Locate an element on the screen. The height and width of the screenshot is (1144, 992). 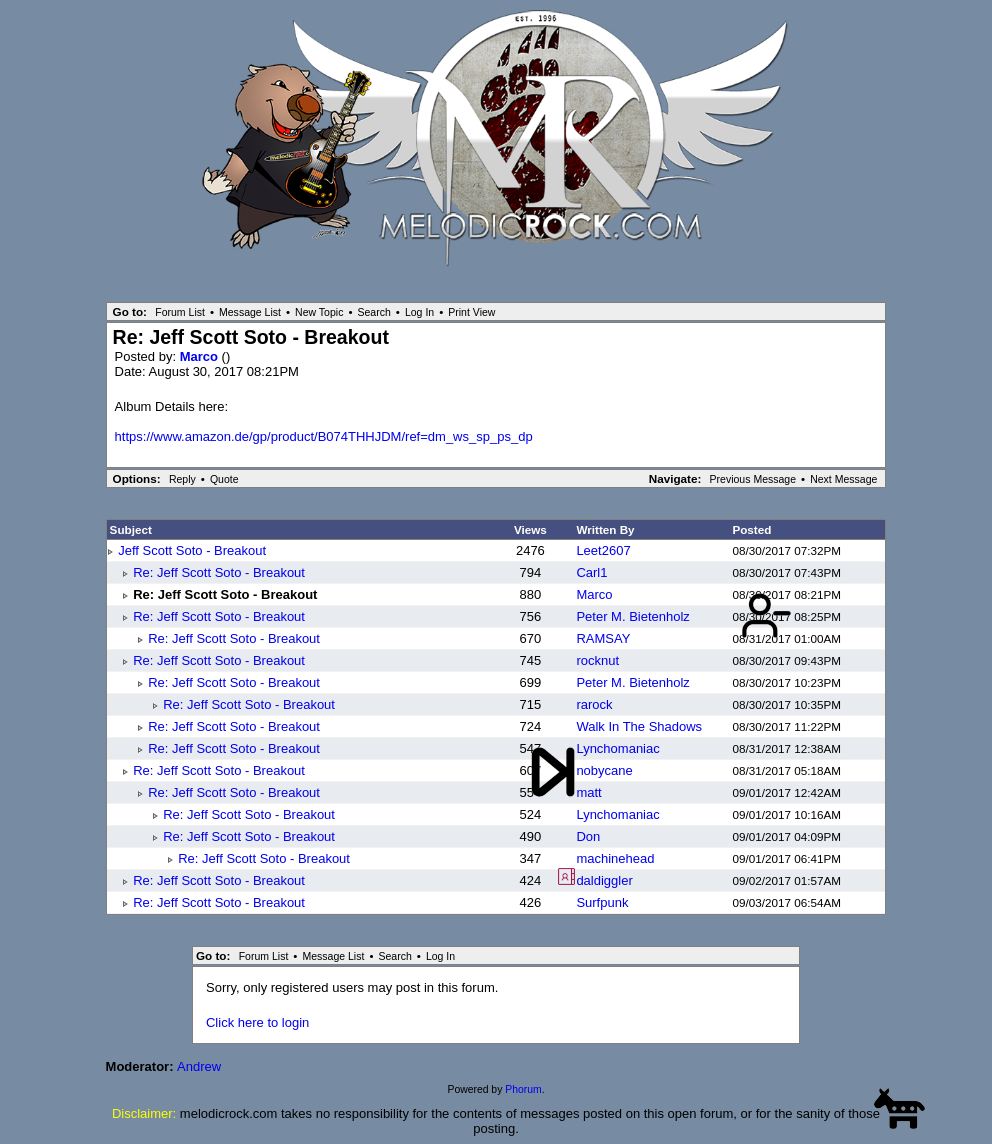
skip to the next track or media item is located at coordinates (554, 772).